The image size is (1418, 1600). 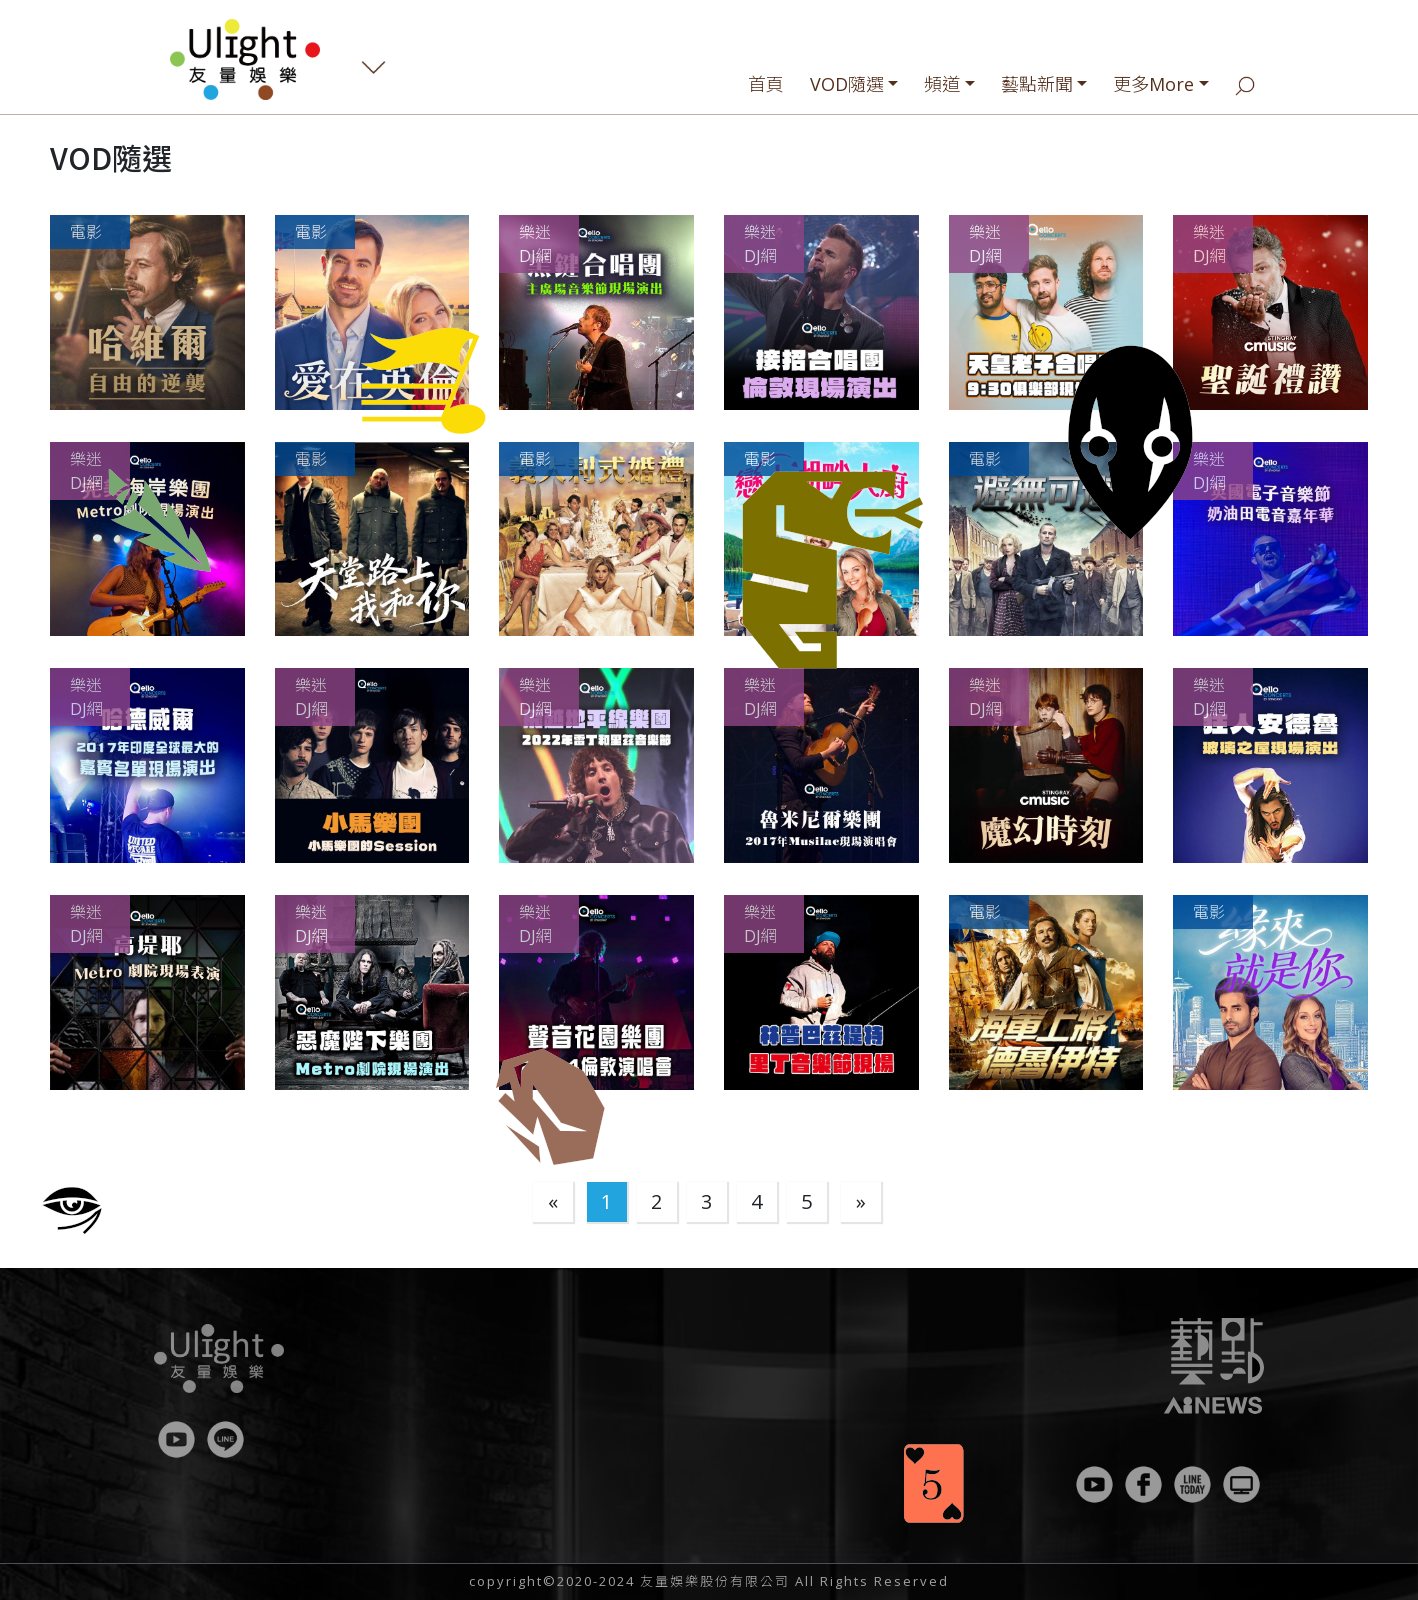 What do you see at coordinates (549, 1106) in the screenshot?
I see `represents a rock or stone resource in a game` at bounding box center [549, 1106].